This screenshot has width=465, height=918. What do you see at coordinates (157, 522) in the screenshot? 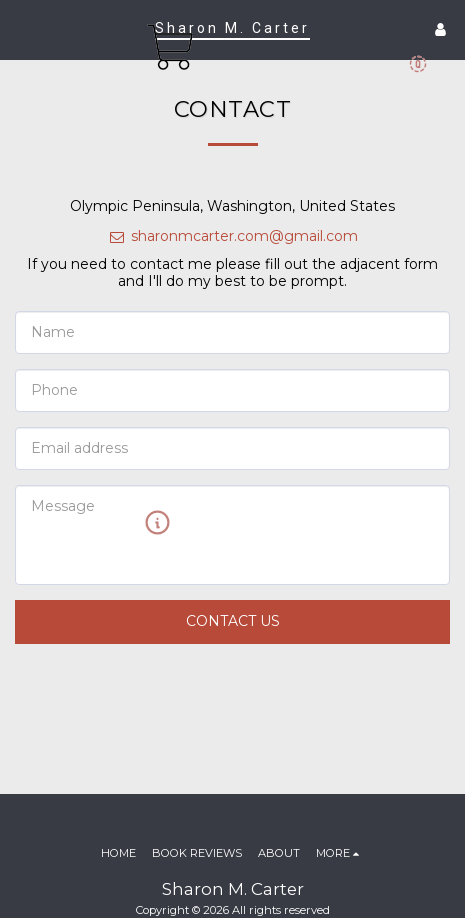
I see `view more information or details` at bounding box center [157, 522].